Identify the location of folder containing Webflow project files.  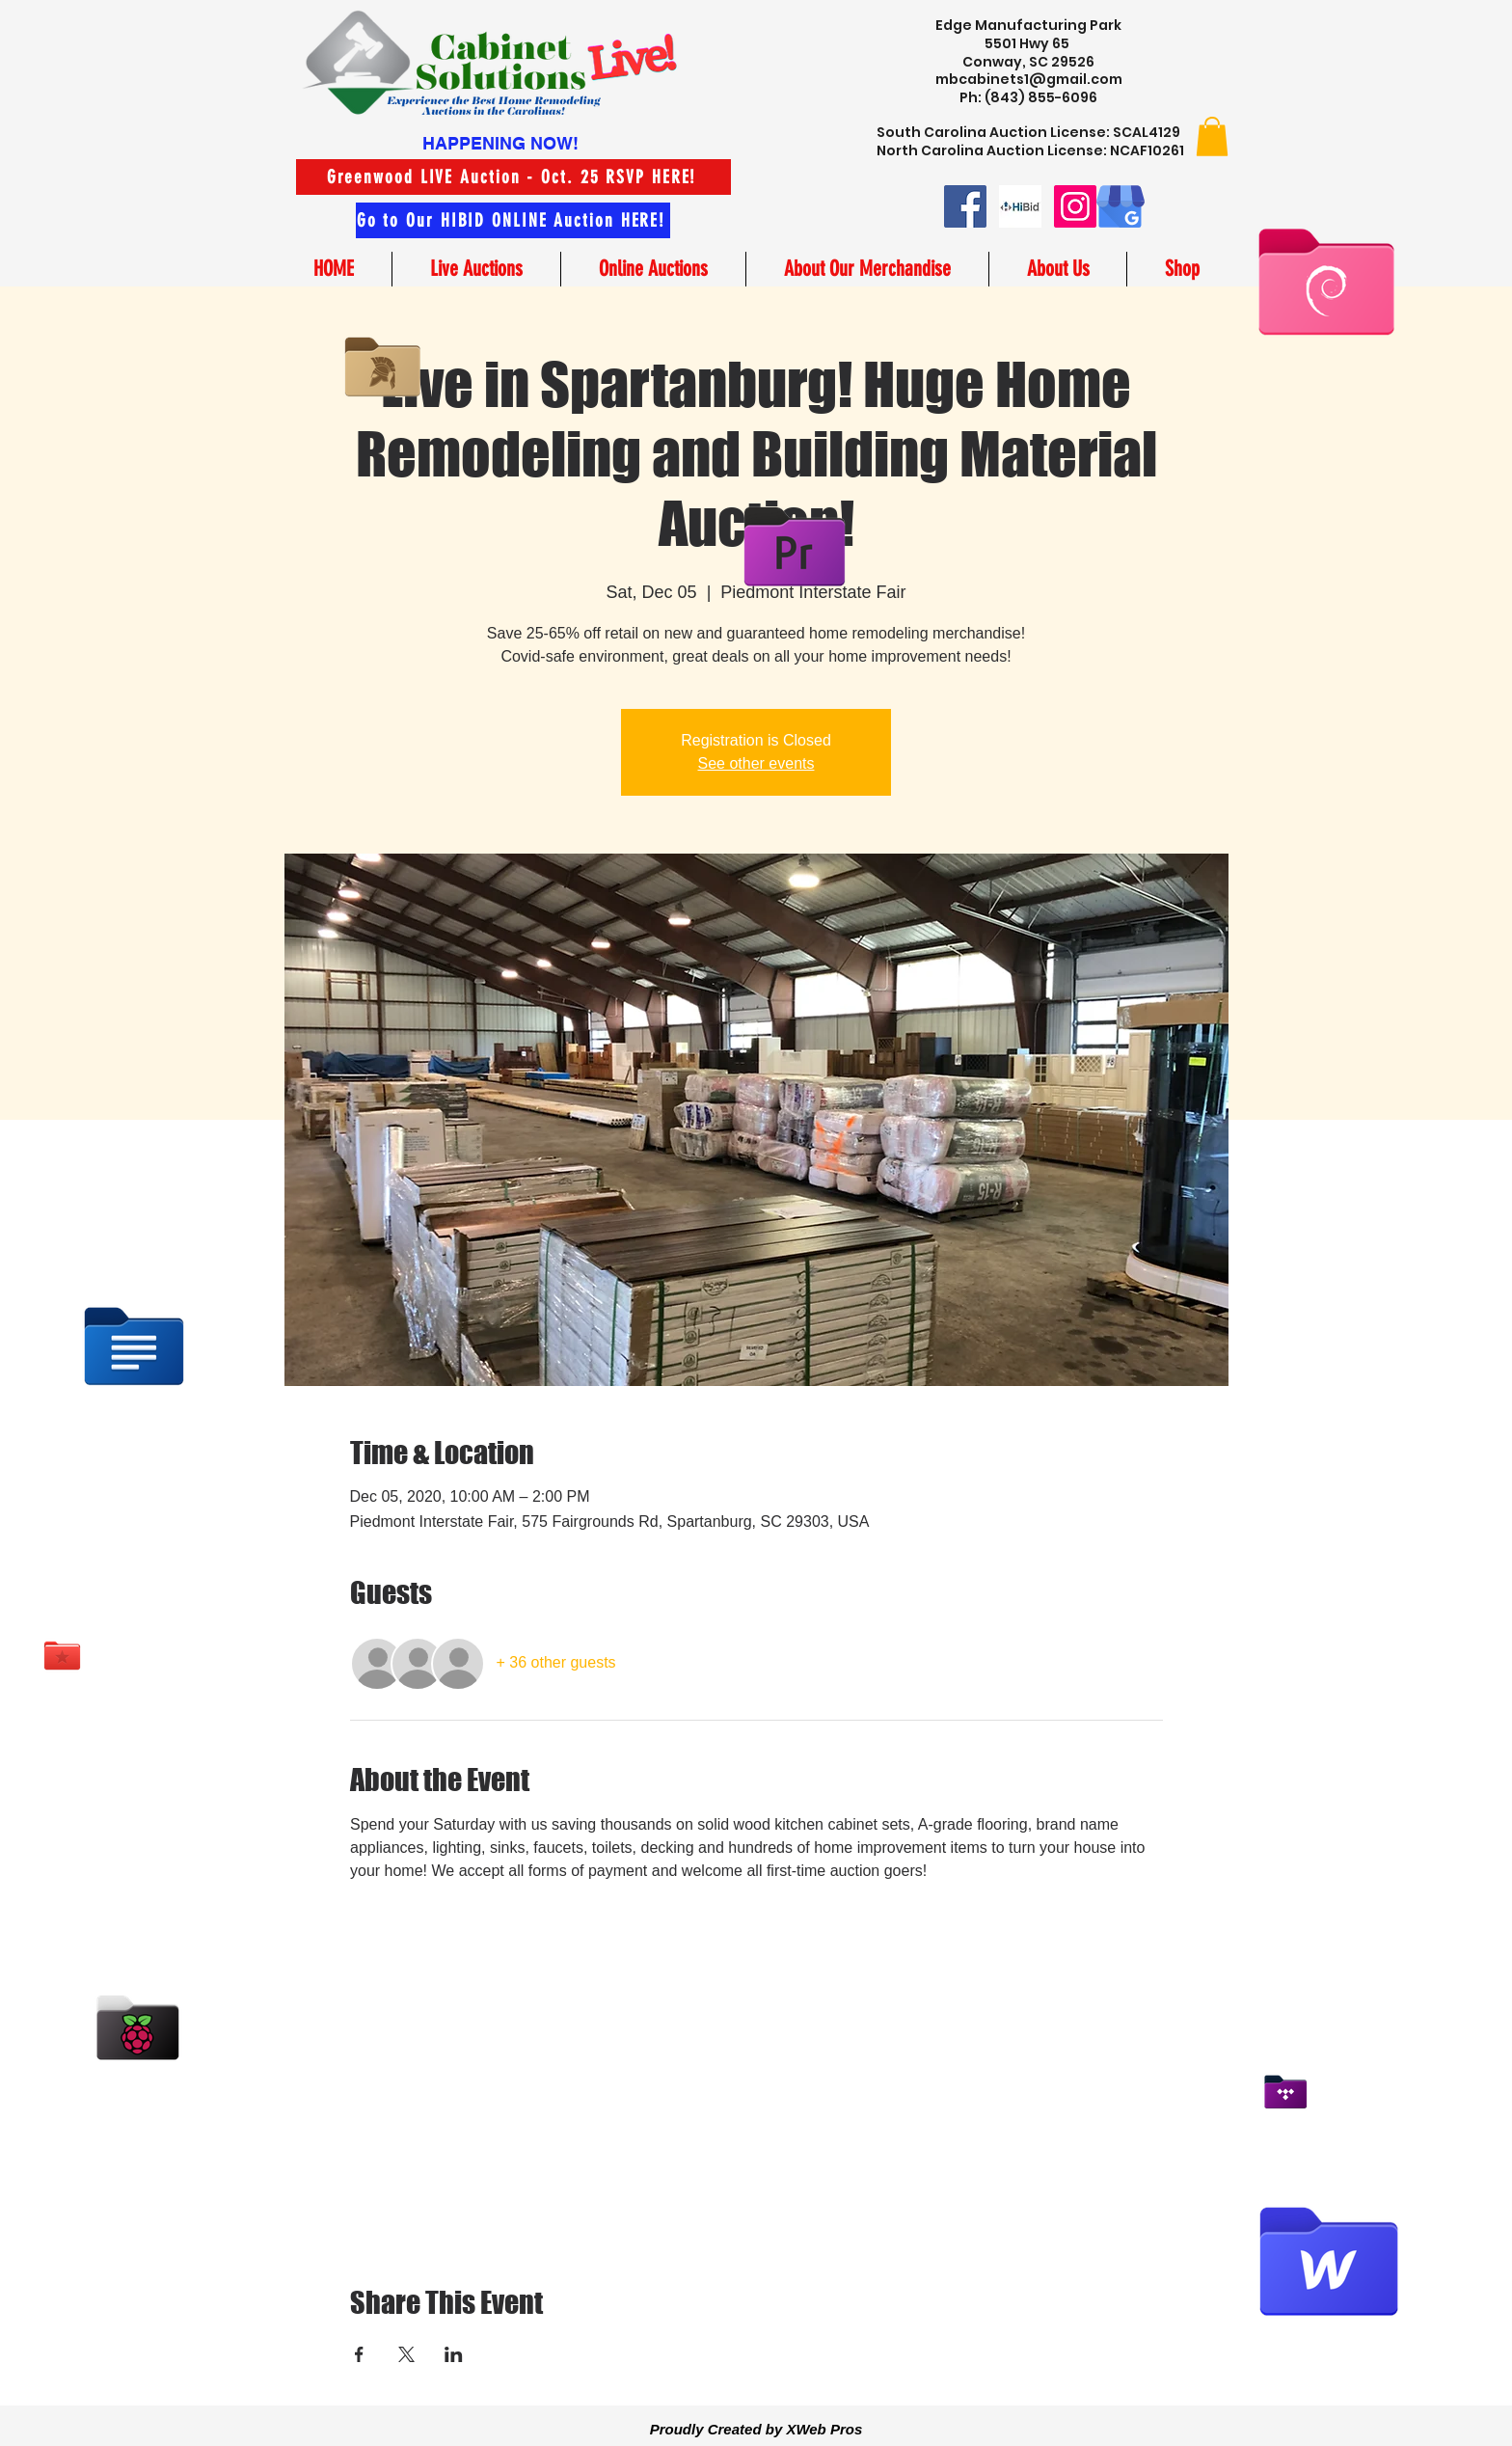
(1328, 2265).